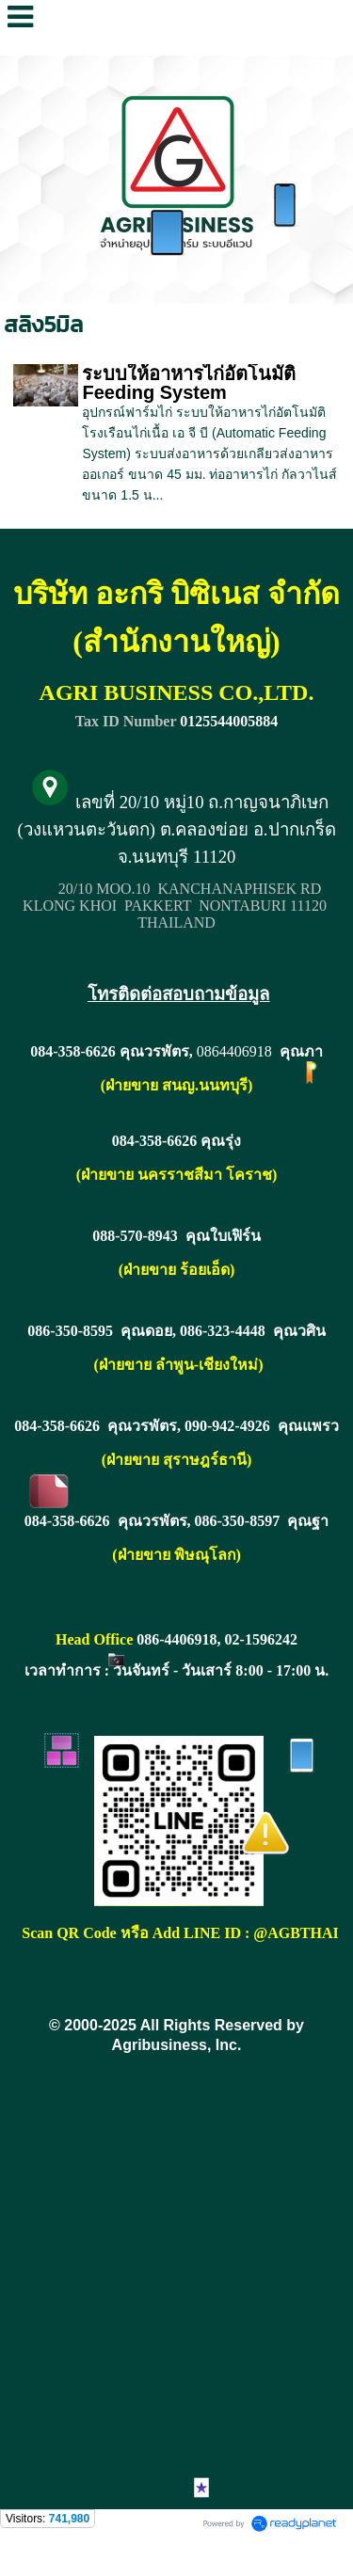 This screenshot has height=2576, width=353. I want to click on add a new bookmark, so click(310, 1073).